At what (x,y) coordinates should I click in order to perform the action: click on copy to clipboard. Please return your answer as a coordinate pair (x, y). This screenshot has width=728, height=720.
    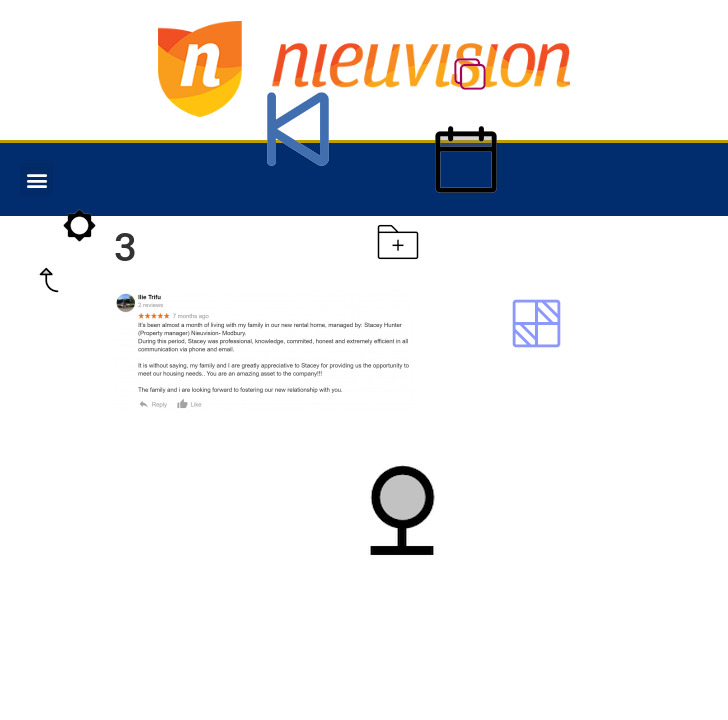
    Looking at the image, I should click on (470, 74).